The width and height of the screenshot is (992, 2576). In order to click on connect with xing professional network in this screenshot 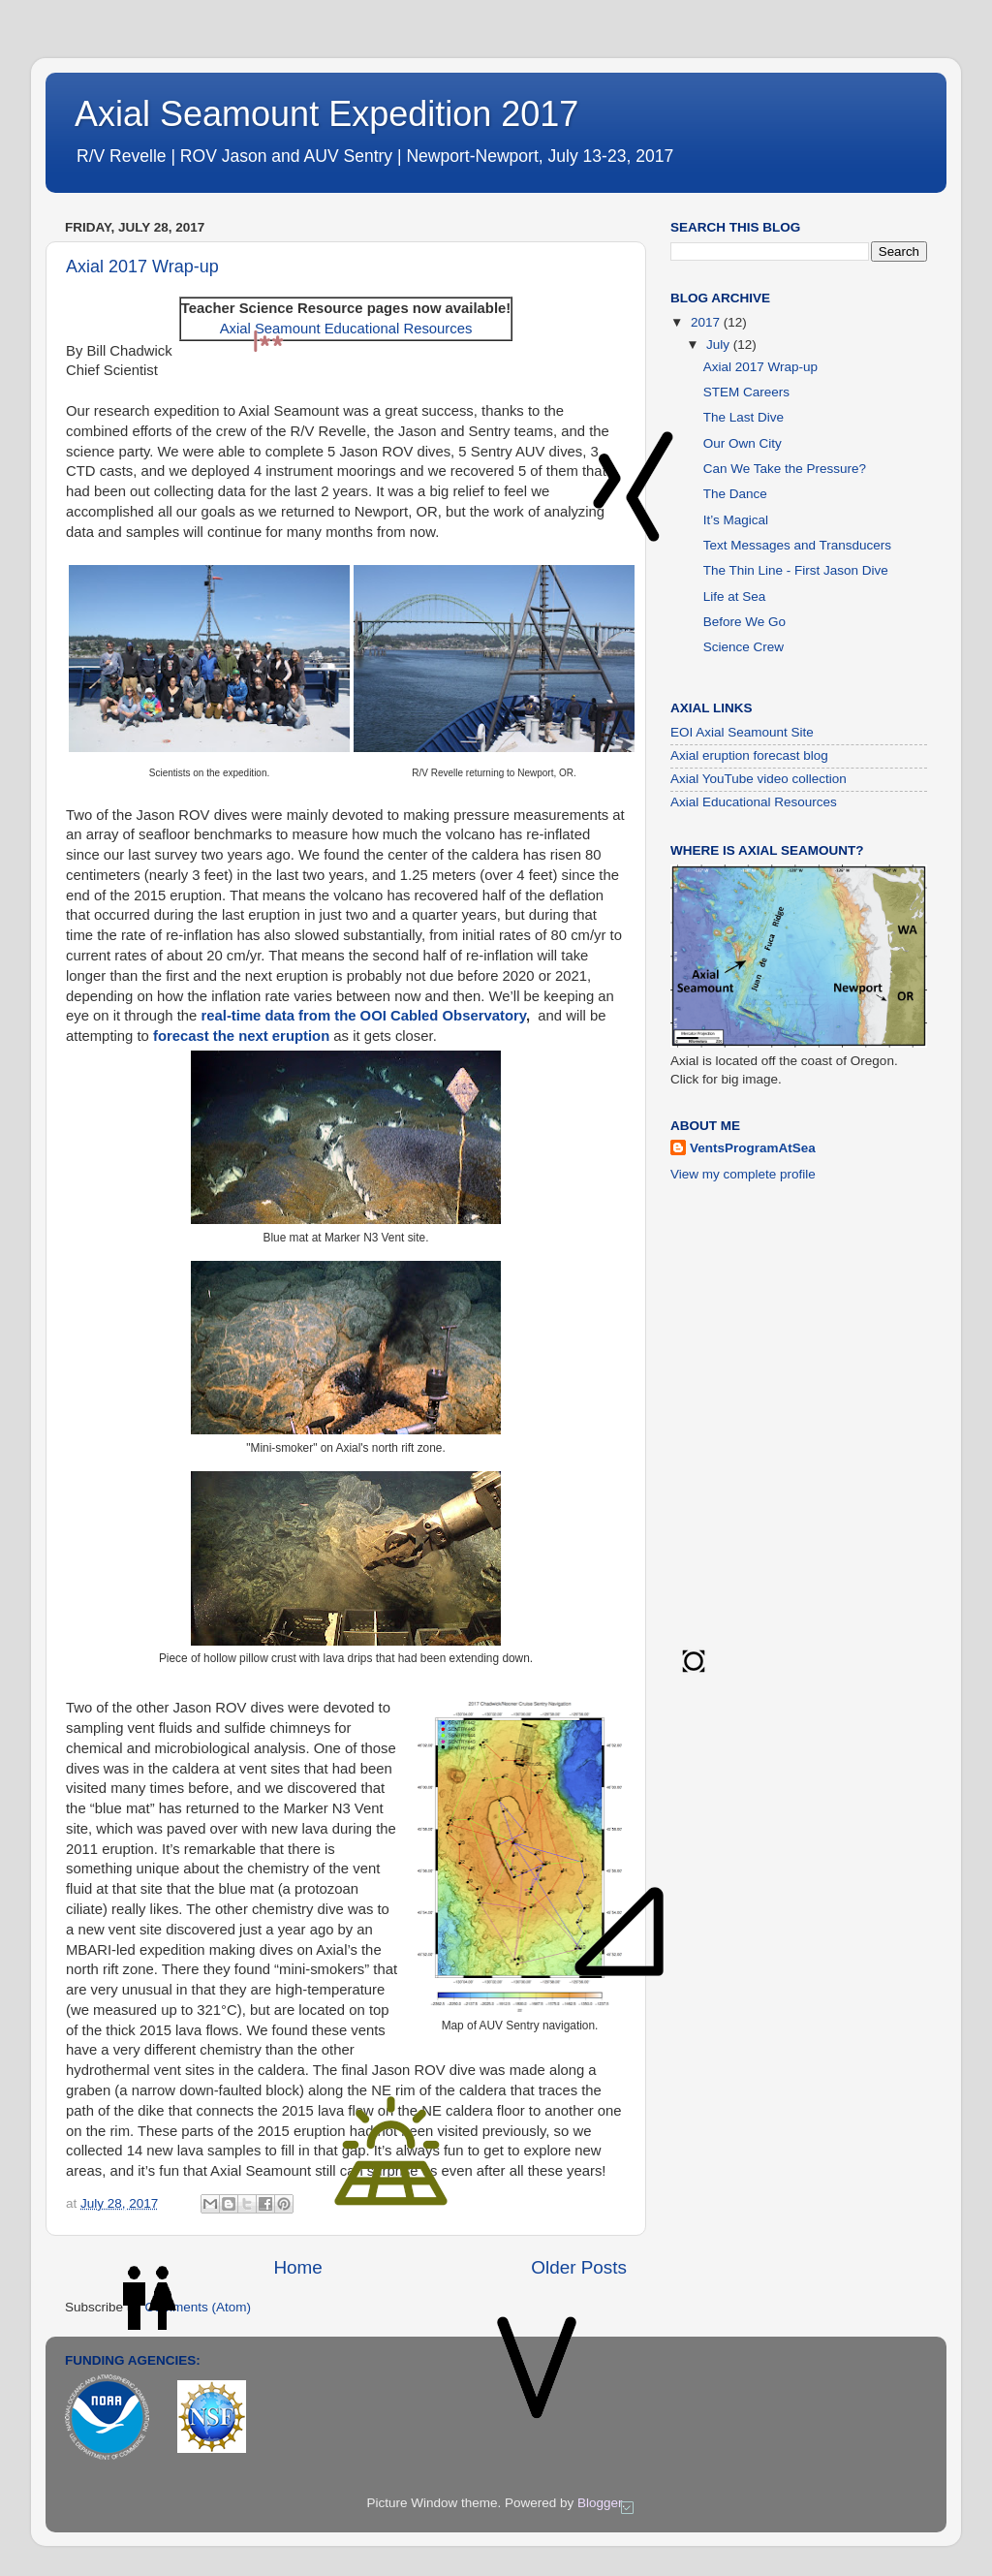, I will do `click(632, 487)`.